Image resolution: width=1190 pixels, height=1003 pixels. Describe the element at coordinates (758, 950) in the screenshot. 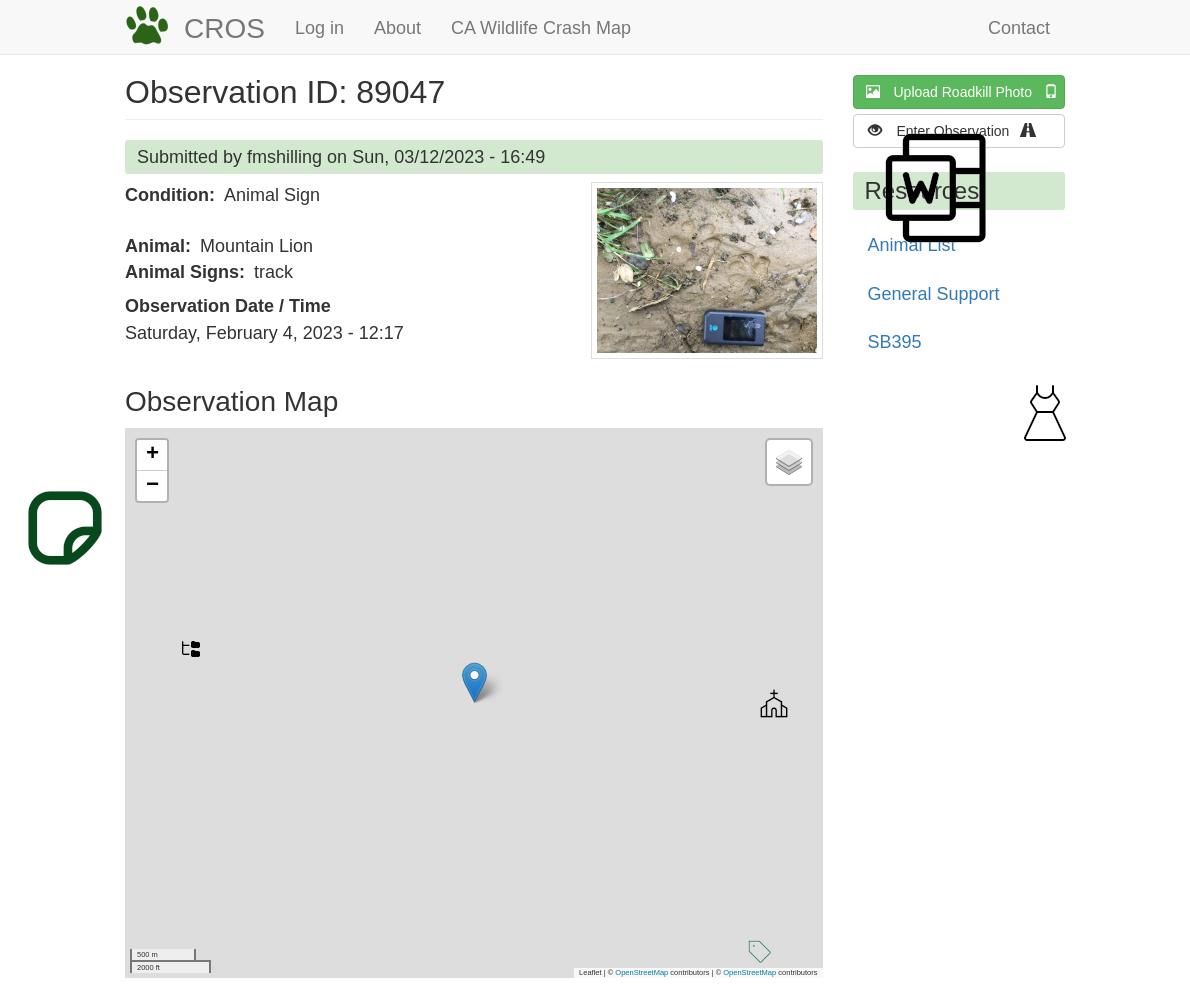

I see `add or manage tags for an item` at that location.